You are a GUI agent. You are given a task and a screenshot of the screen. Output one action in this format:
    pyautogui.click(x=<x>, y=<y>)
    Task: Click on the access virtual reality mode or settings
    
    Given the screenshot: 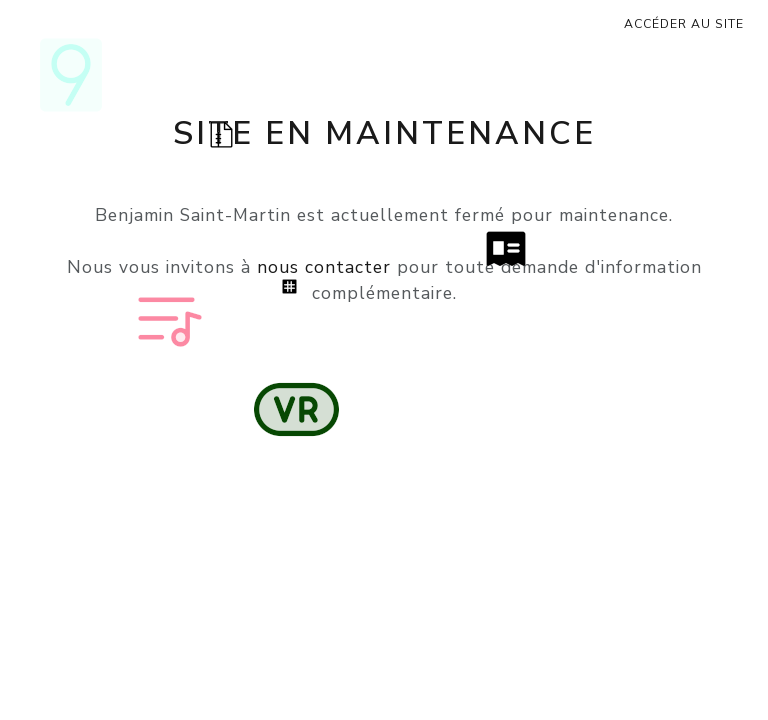 What is the action you would take?
    pyautogui.click(x=296, y=409)
    